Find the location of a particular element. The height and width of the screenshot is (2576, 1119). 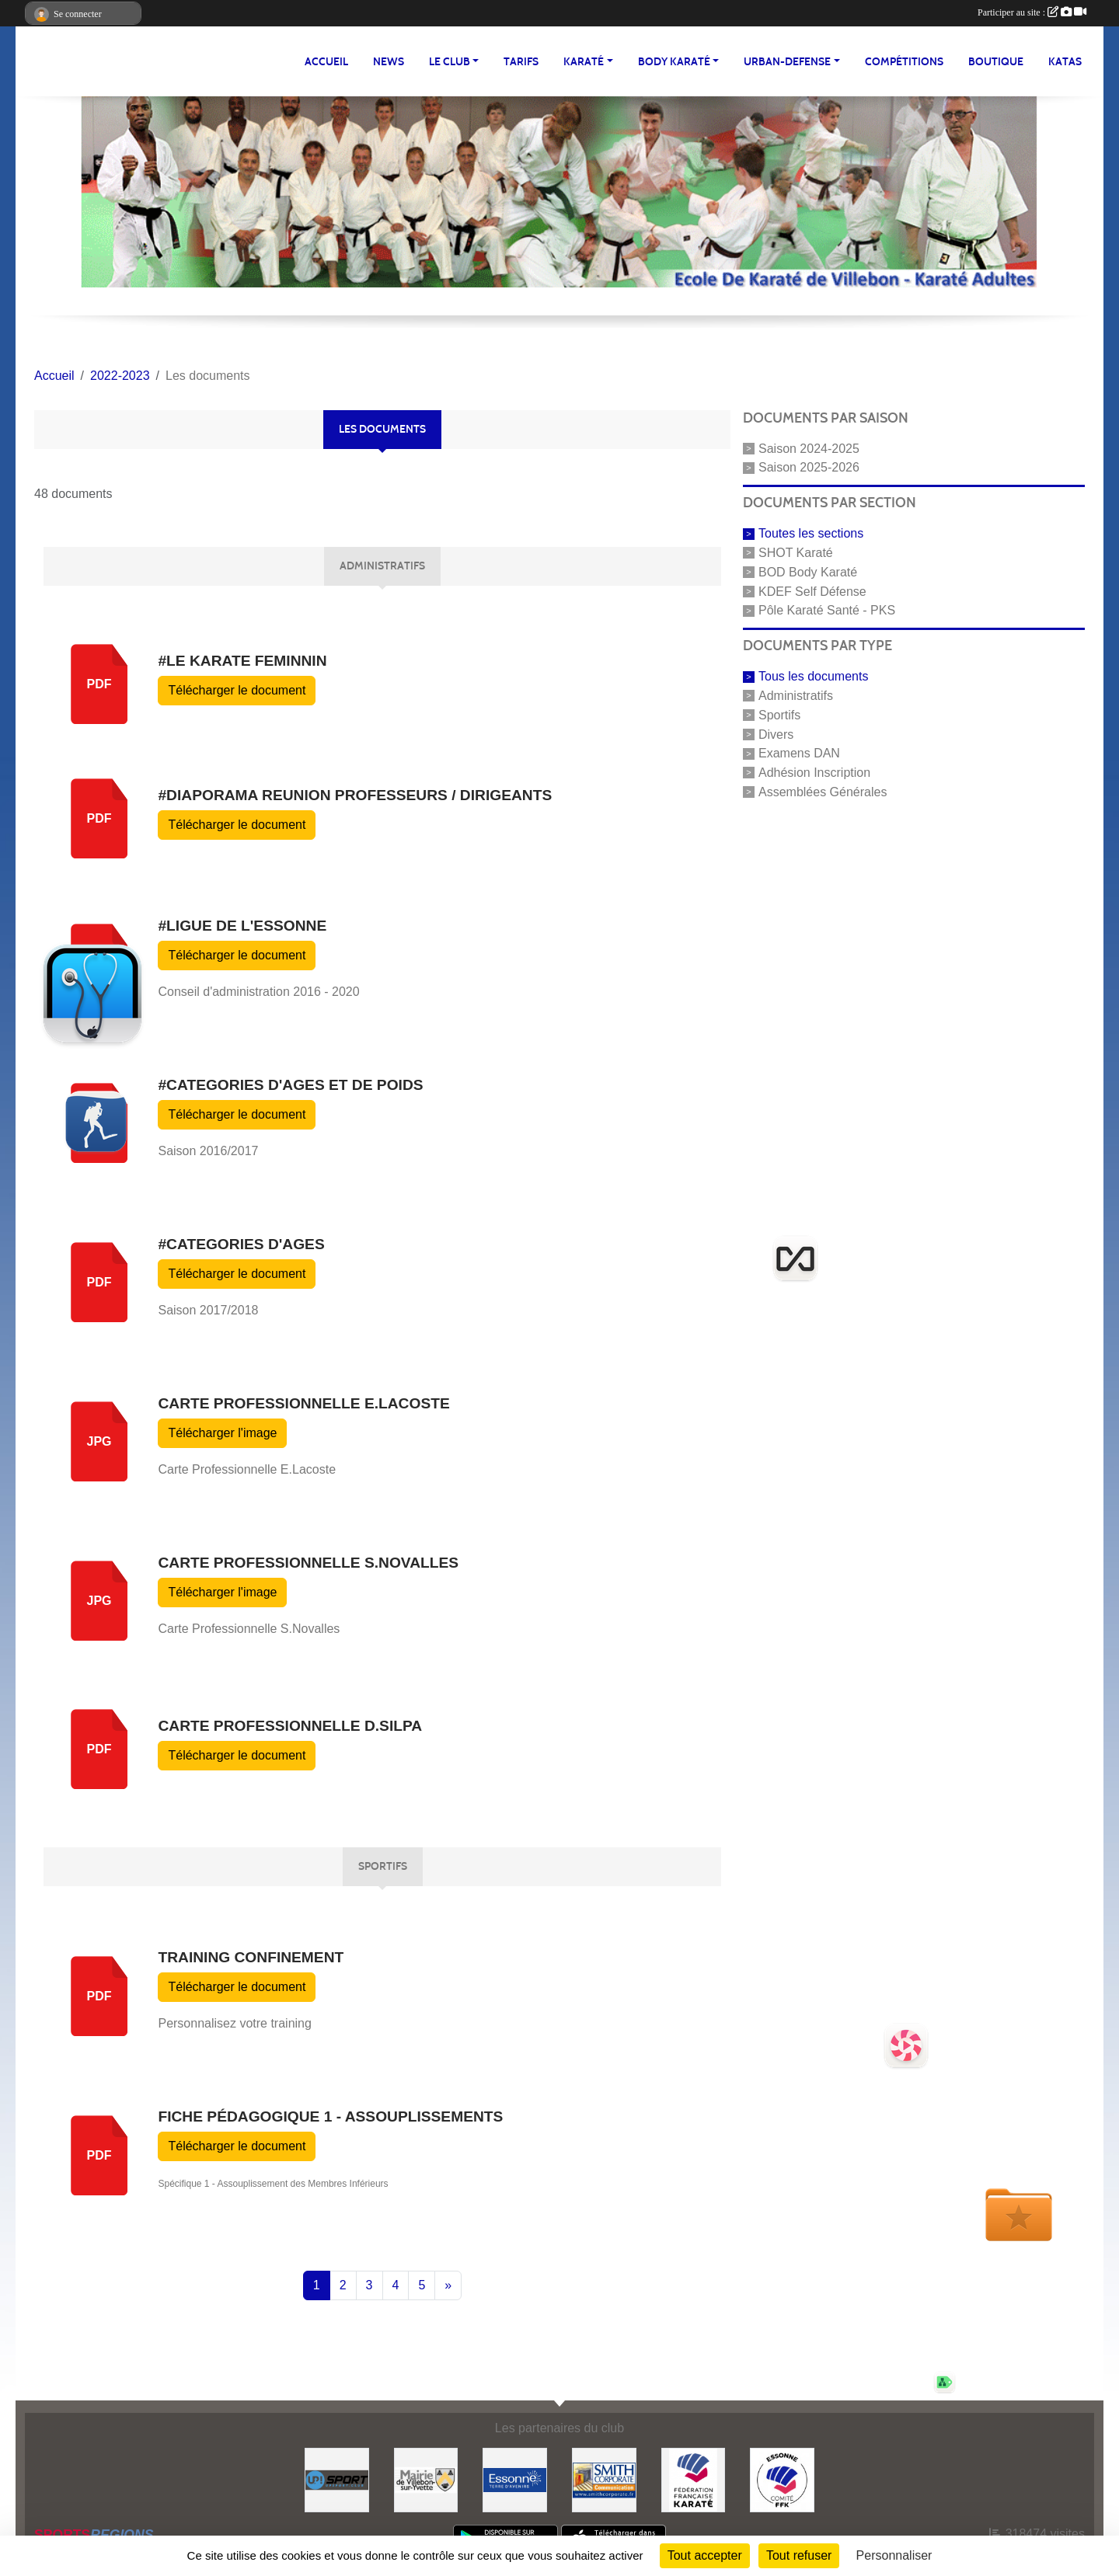

open lollypop music player is located at coordinates (906, 2045).